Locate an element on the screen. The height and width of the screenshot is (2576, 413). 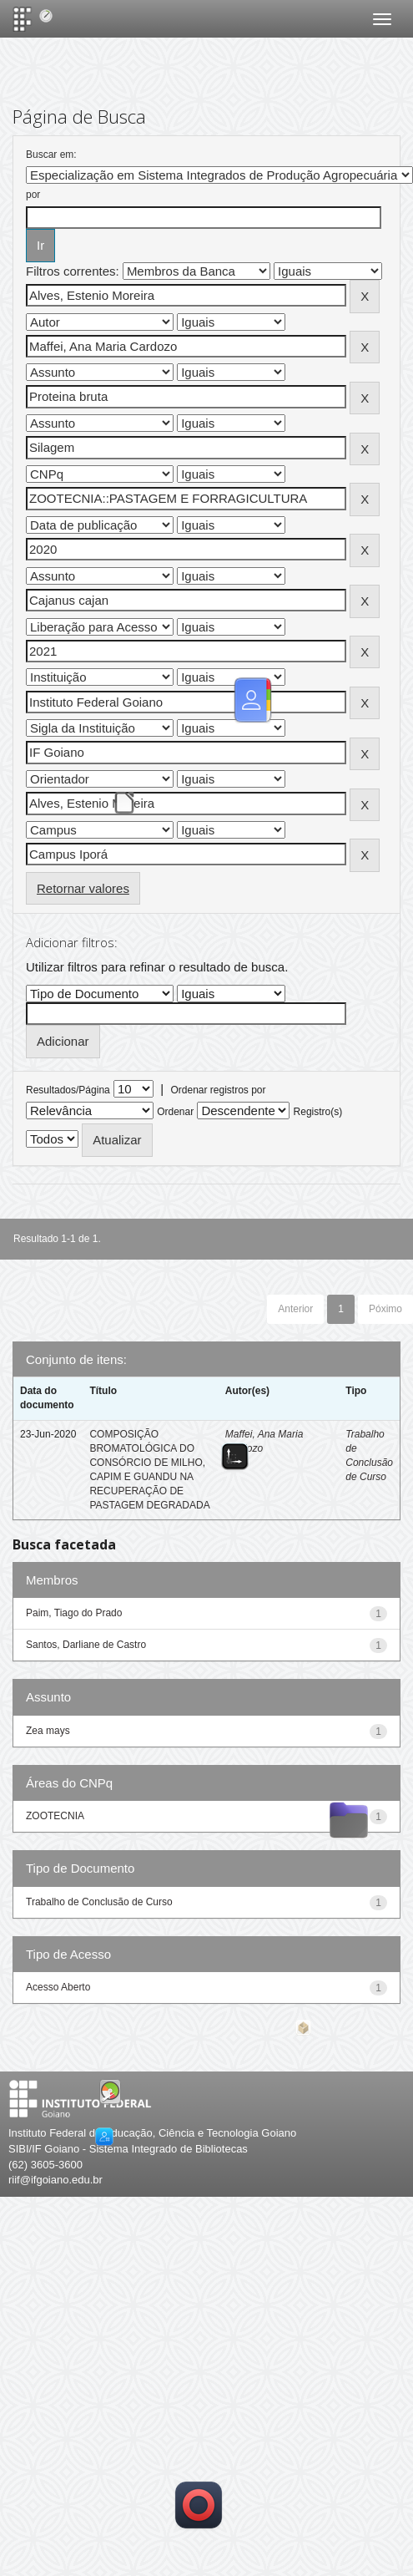
access sudo or admin user preferences is located at coordinates (104, 2137).